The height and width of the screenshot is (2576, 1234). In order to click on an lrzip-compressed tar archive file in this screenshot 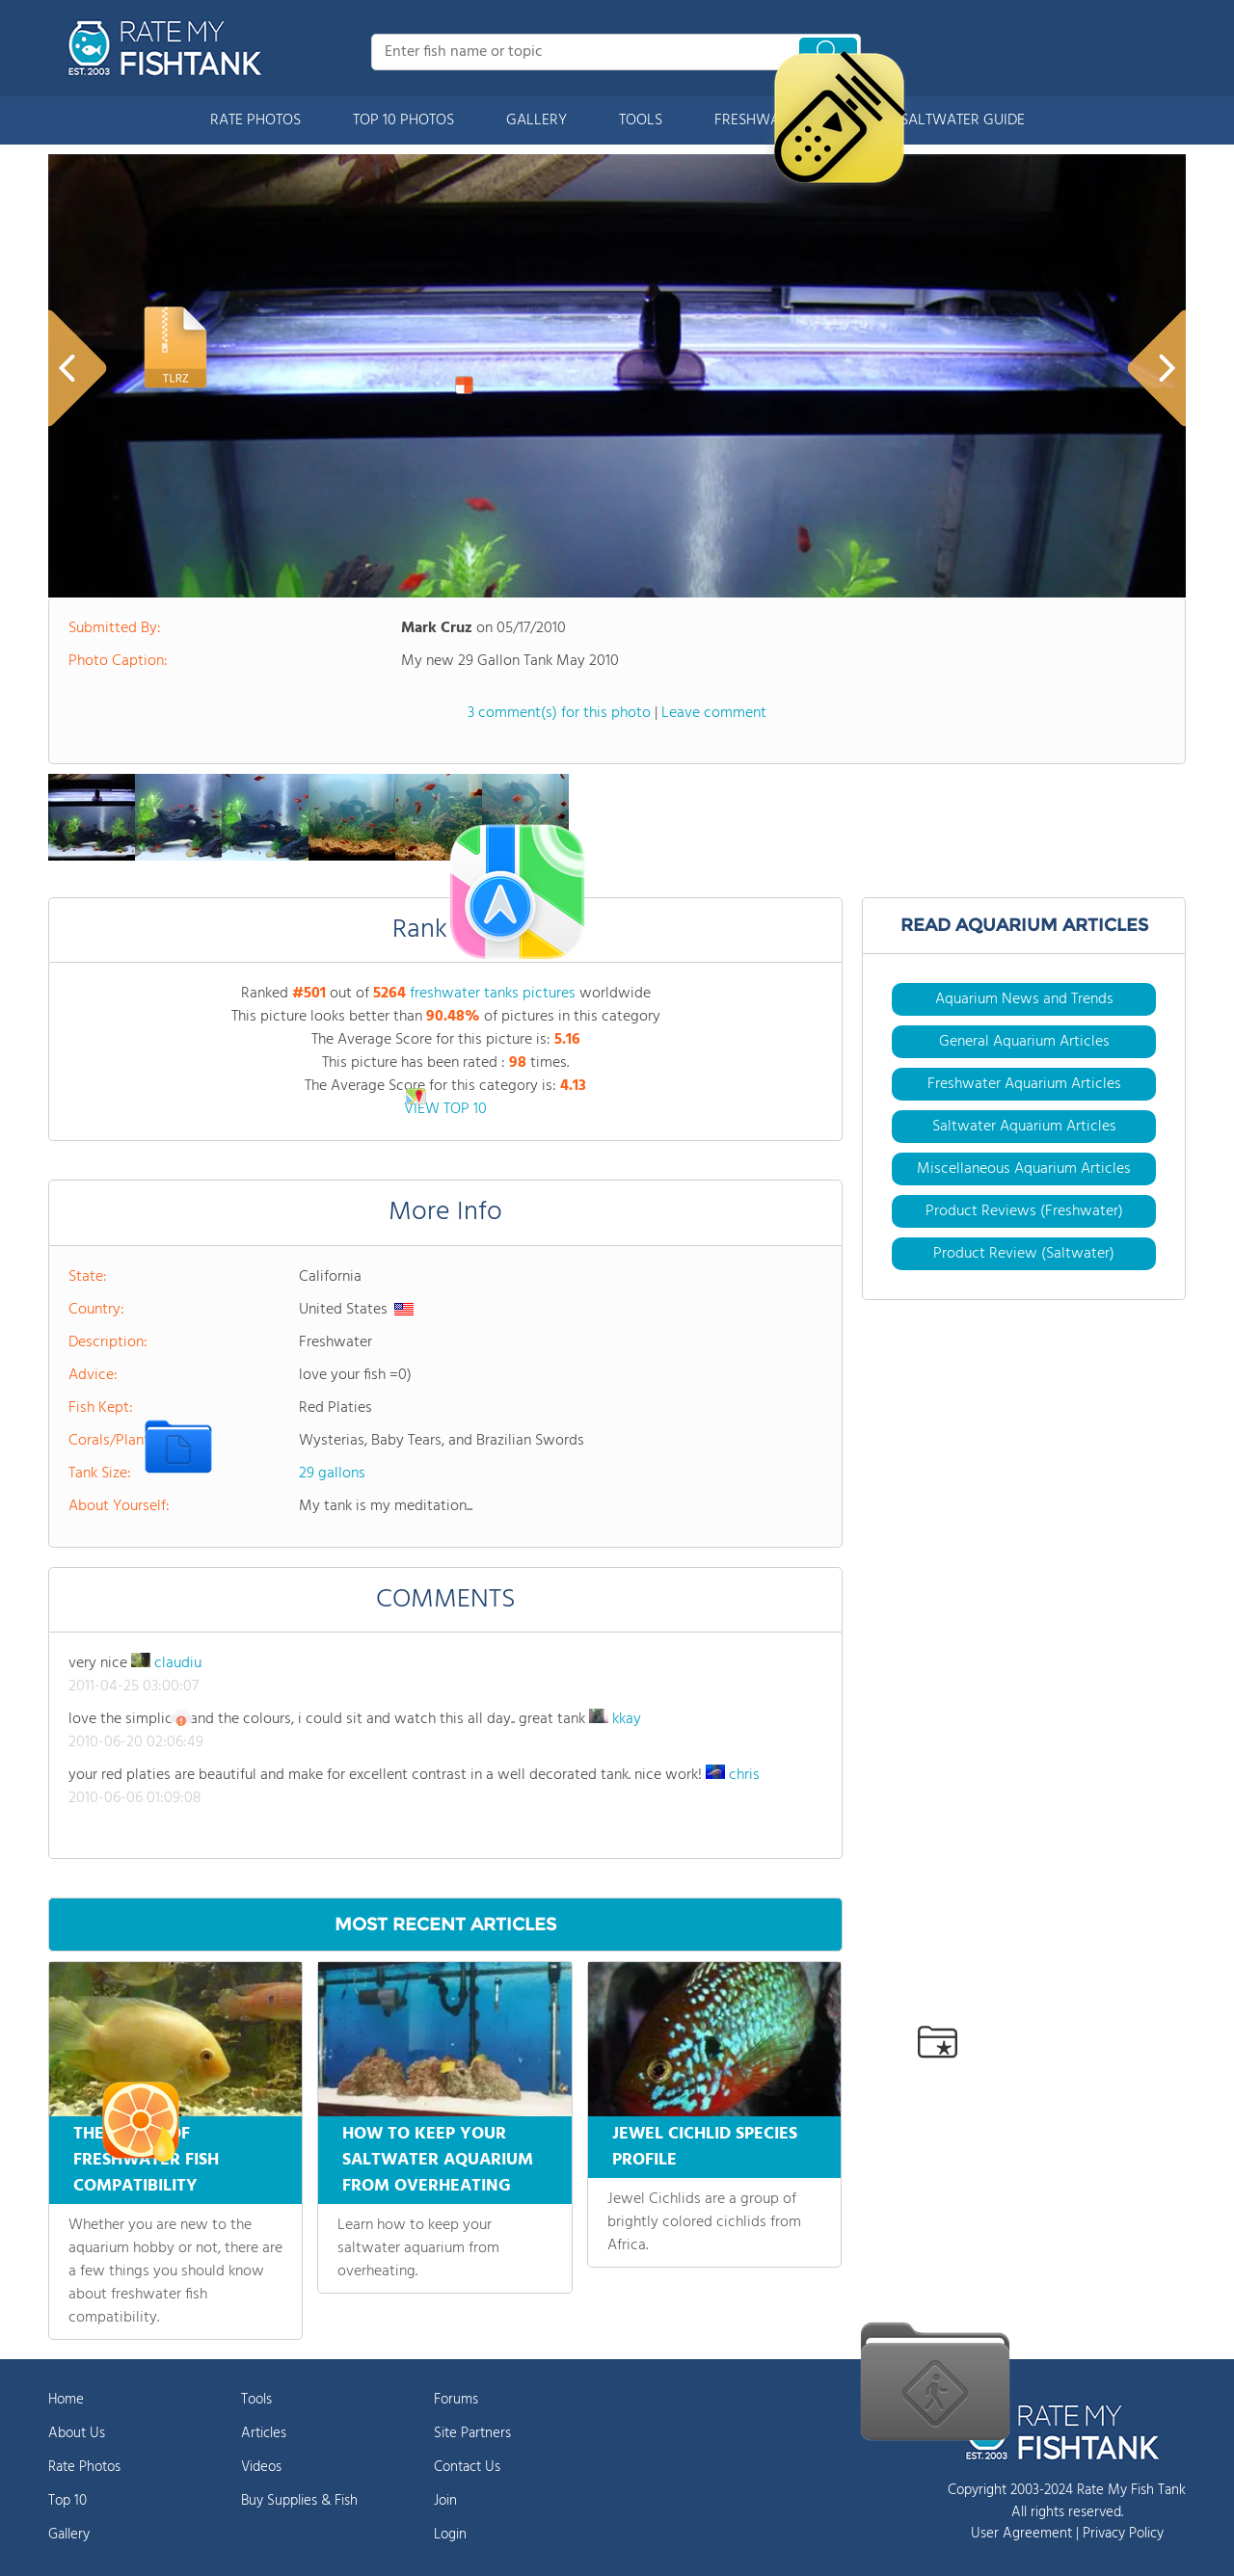, I will do `click(175, 349)`.